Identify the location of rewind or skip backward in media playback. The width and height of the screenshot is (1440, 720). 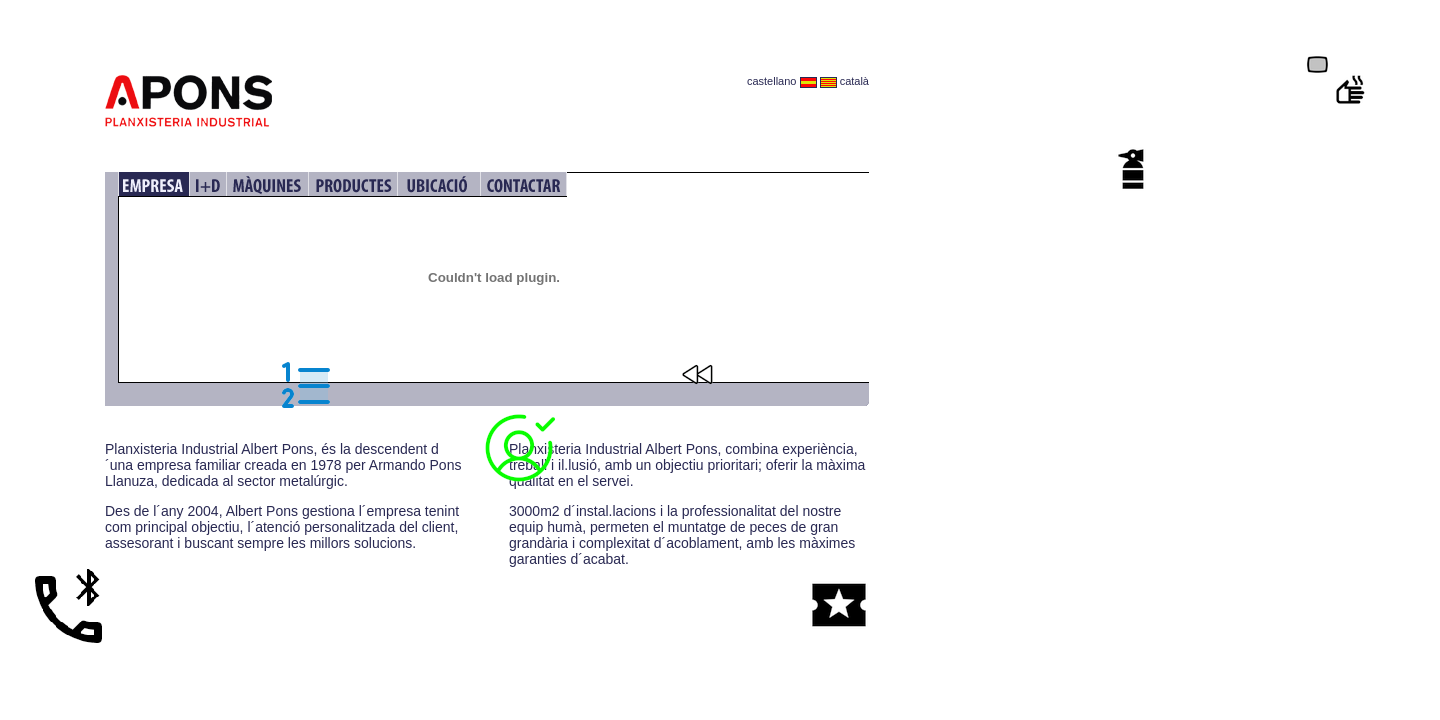
(698, 374).